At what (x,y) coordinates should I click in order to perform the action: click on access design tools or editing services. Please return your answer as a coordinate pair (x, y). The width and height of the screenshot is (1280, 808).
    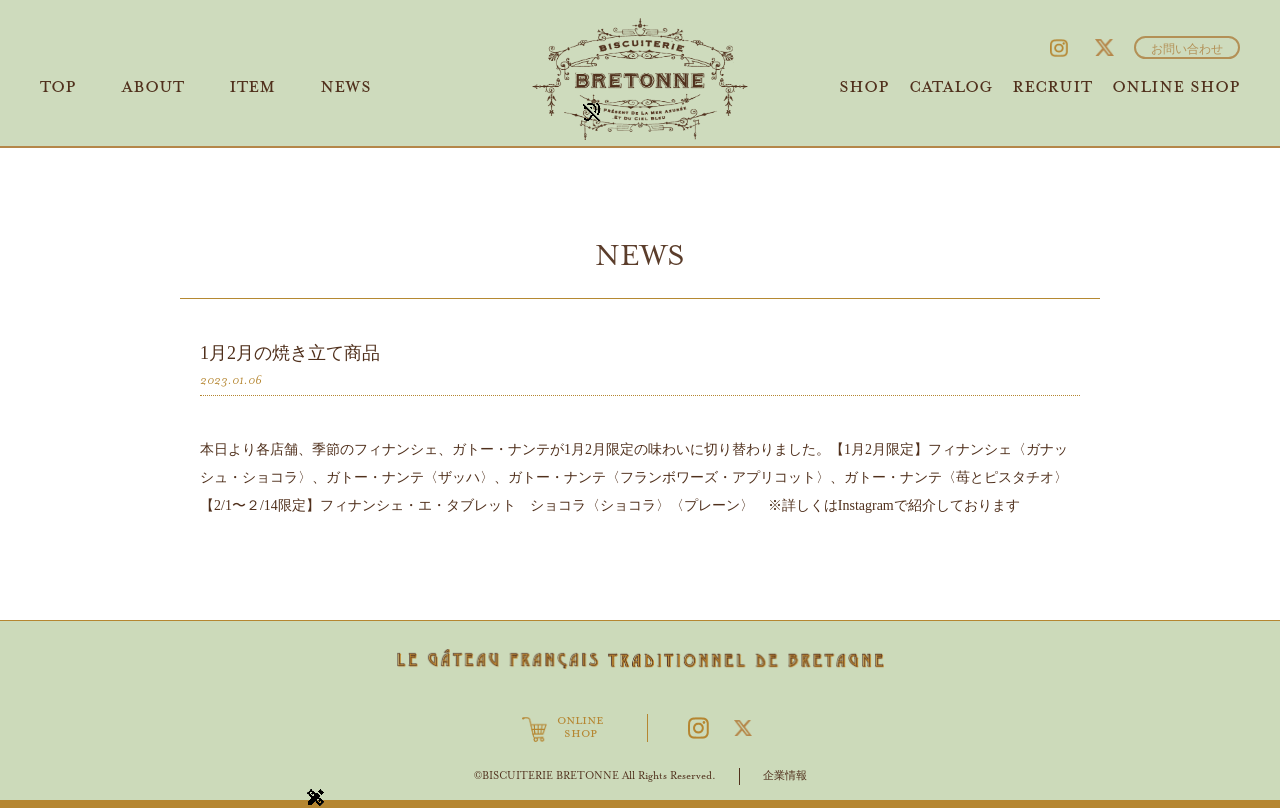
    Looking at the image, I should click on (315, 797).